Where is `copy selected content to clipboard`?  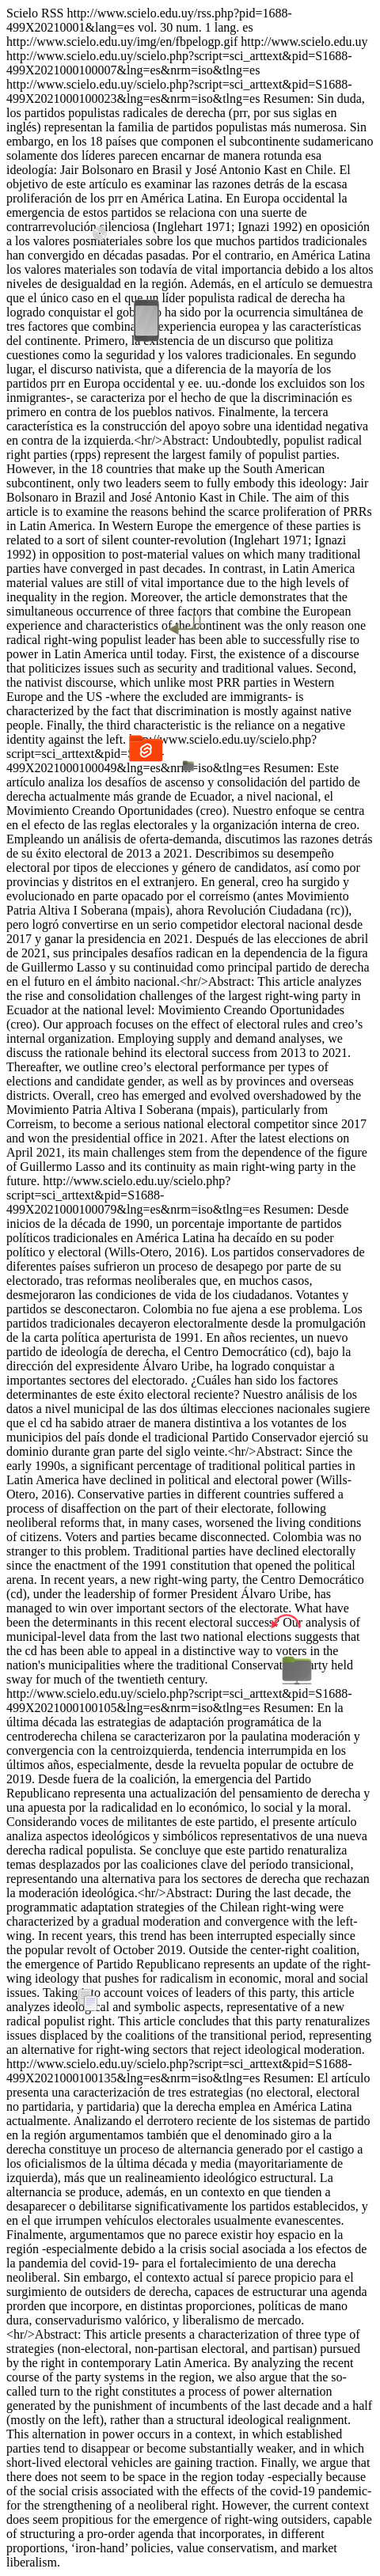 copy selected content to clipboard is located at coordinates (88, 2000).